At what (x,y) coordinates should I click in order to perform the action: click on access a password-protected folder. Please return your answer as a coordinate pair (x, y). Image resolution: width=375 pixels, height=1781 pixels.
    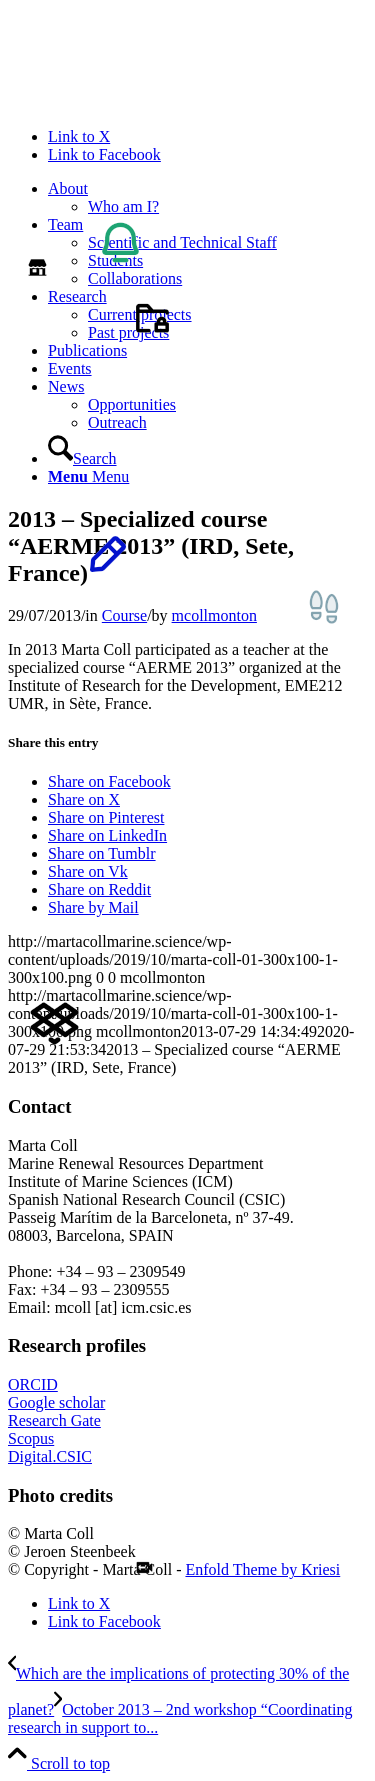
    Looking at the image, I should click on (152, 318).